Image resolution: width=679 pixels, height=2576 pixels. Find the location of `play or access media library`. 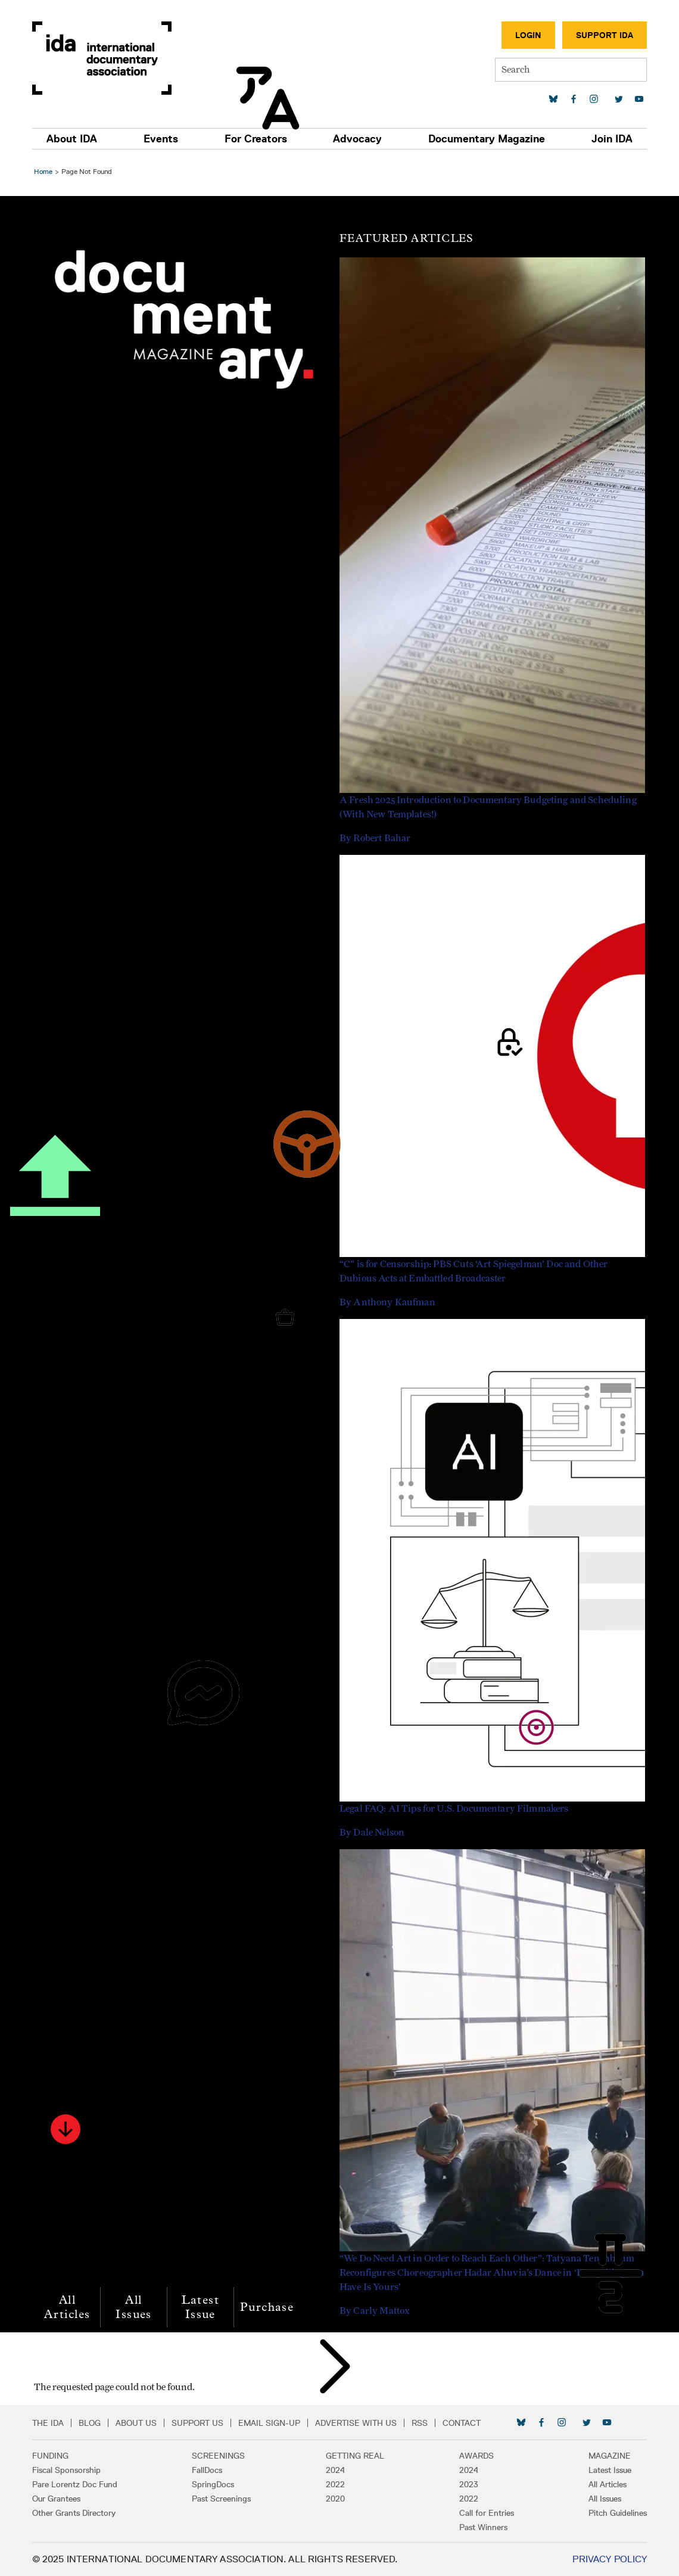

play or access media library is located at coordinates (536, 1727).